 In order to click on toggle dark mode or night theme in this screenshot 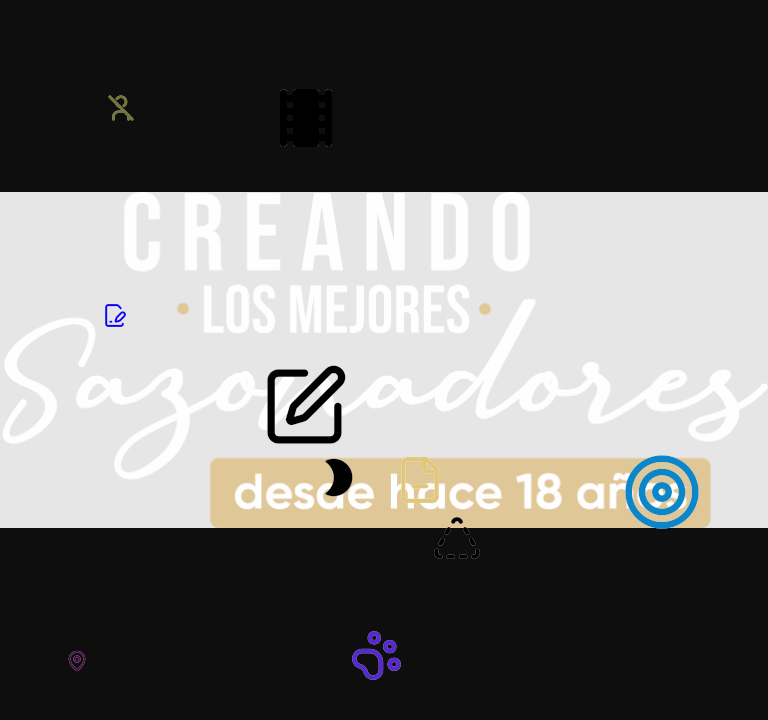, I will do `click(337, 477)`.